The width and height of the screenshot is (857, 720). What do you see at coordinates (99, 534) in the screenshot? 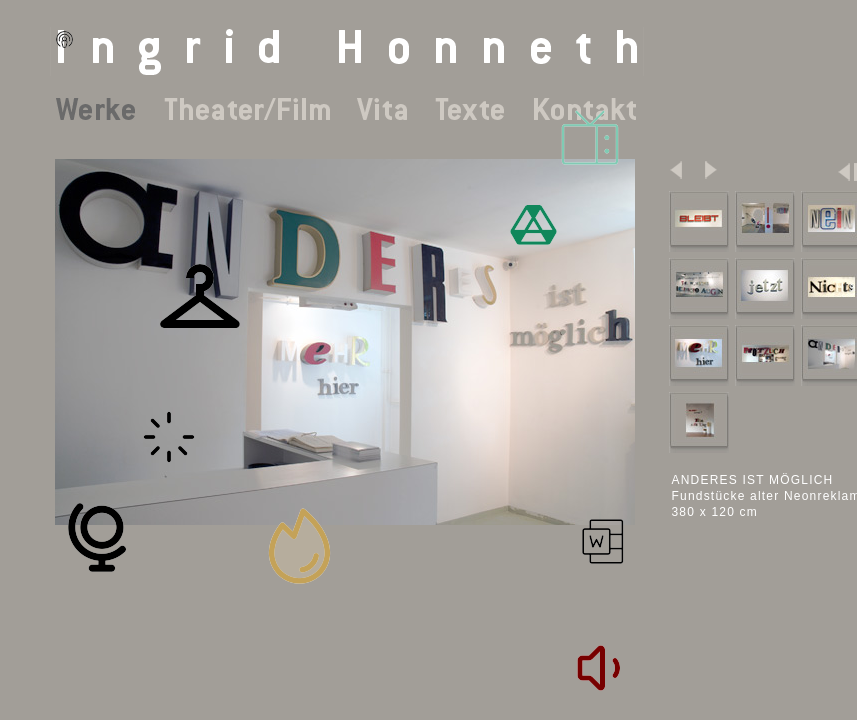
I see `access global or international settings` at bounding box center [99, 534].